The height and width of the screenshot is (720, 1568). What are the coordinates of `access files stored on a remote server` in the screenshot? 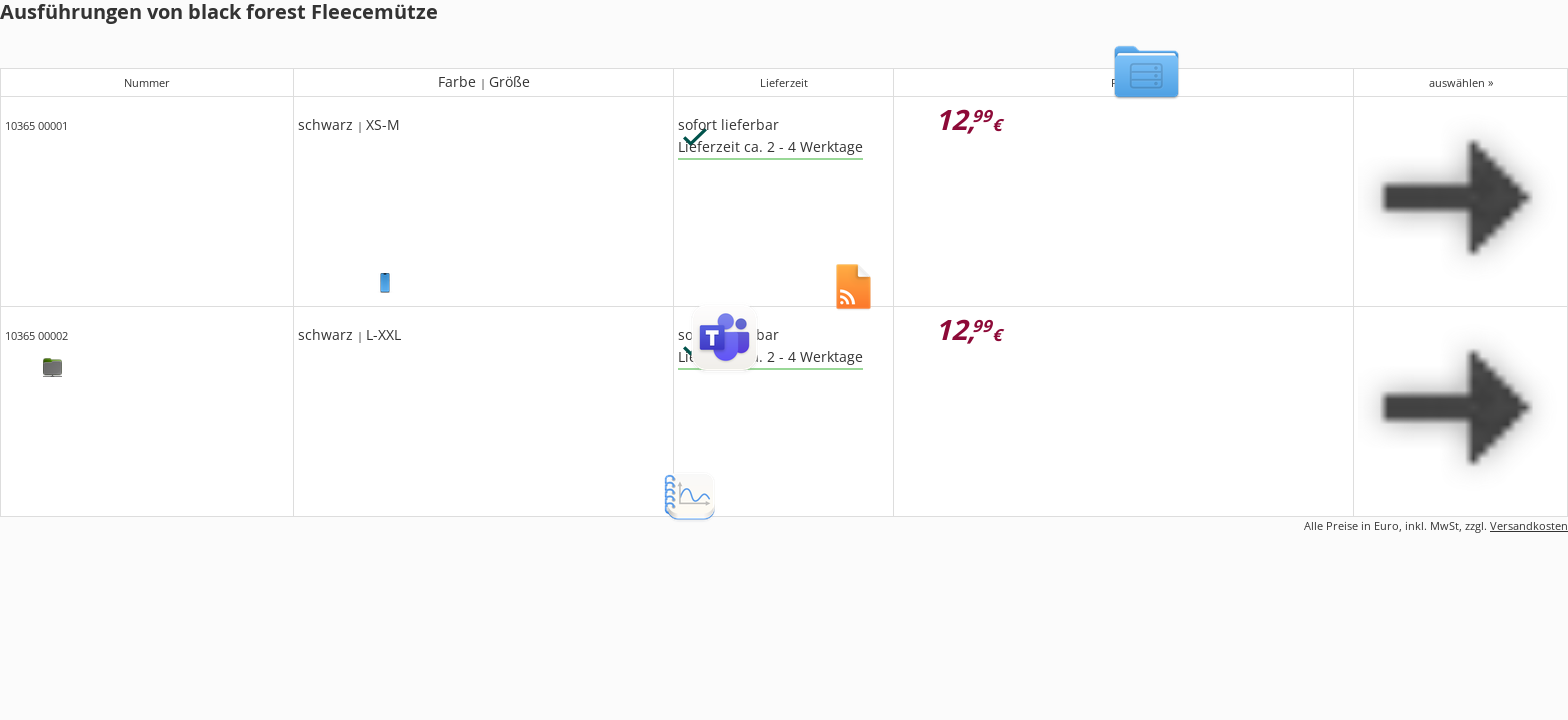 It's located at (52, 367).